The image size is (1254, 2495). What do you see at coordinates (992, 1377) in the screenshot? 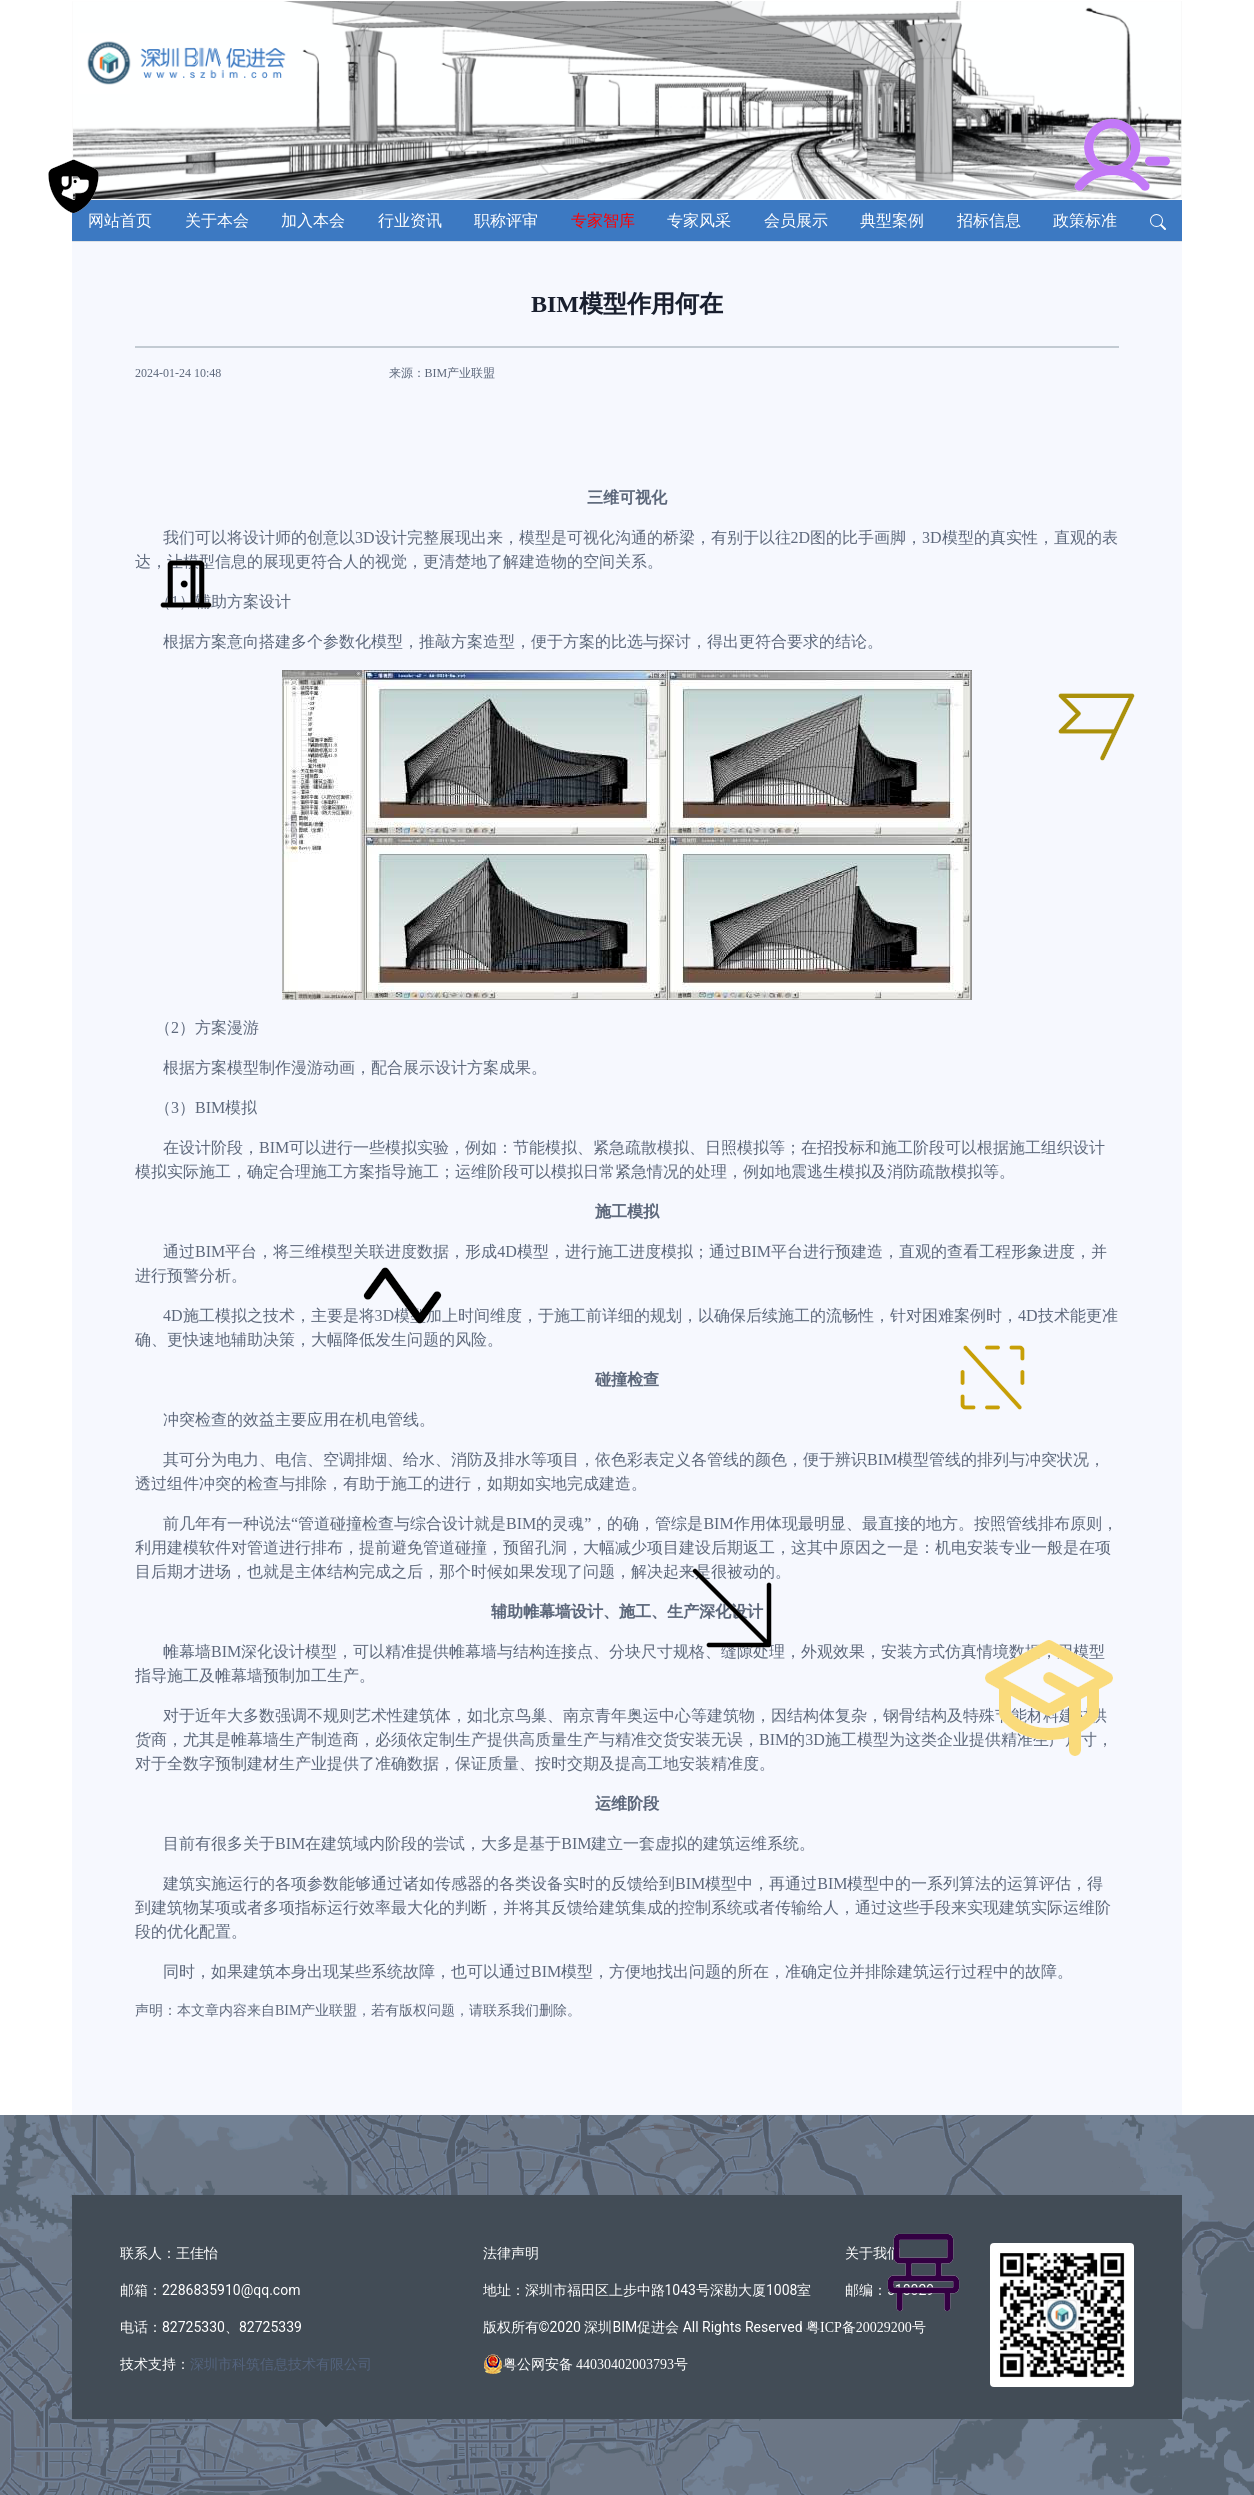
I see `disable selection mode` at bounding box center [992, 1377].